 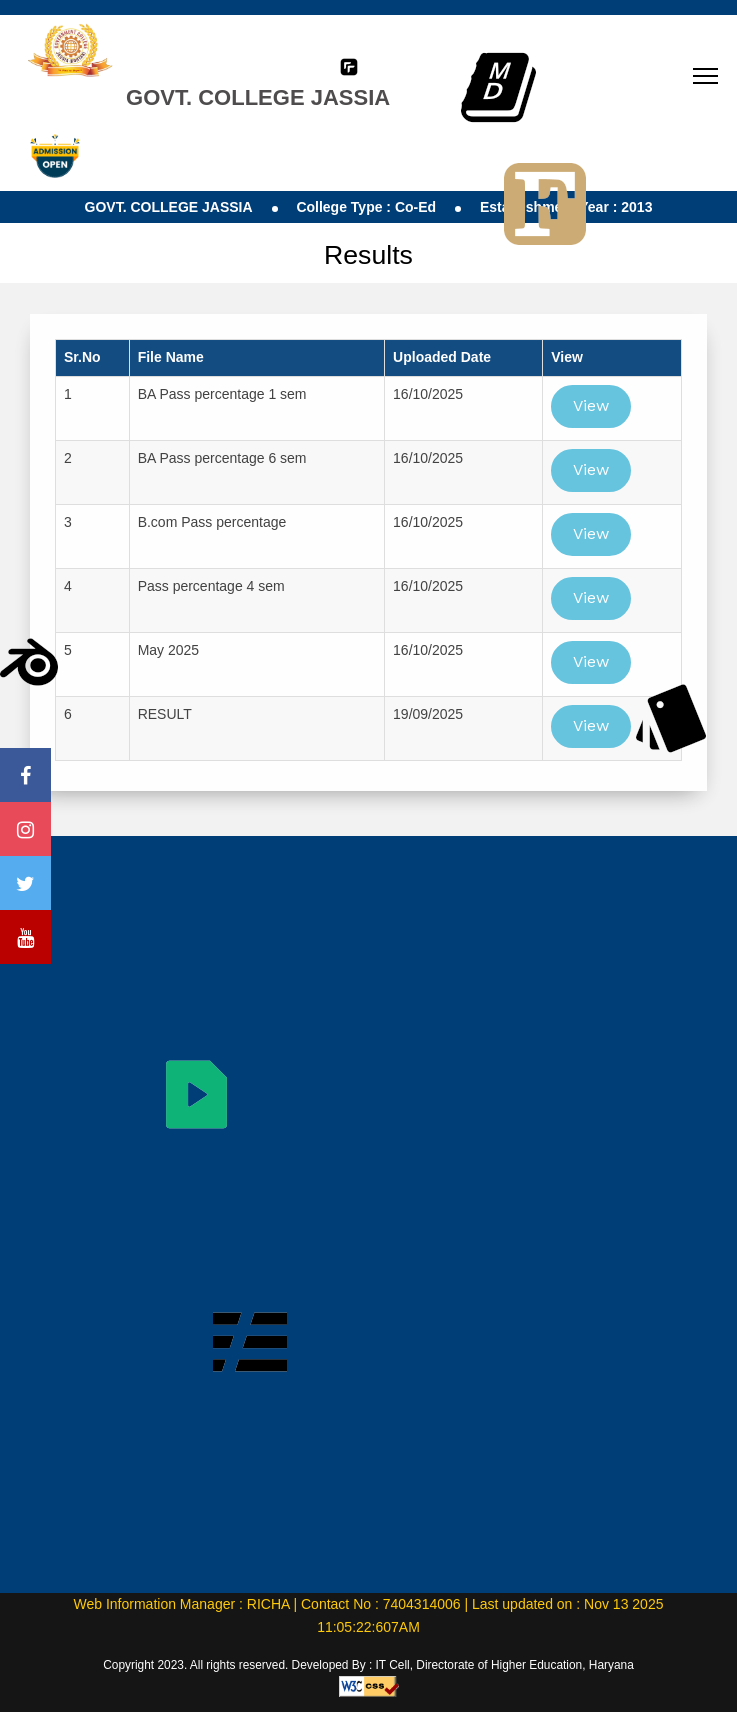 I want to click on open blender 3d modeling software, so click(x=29, y=662).